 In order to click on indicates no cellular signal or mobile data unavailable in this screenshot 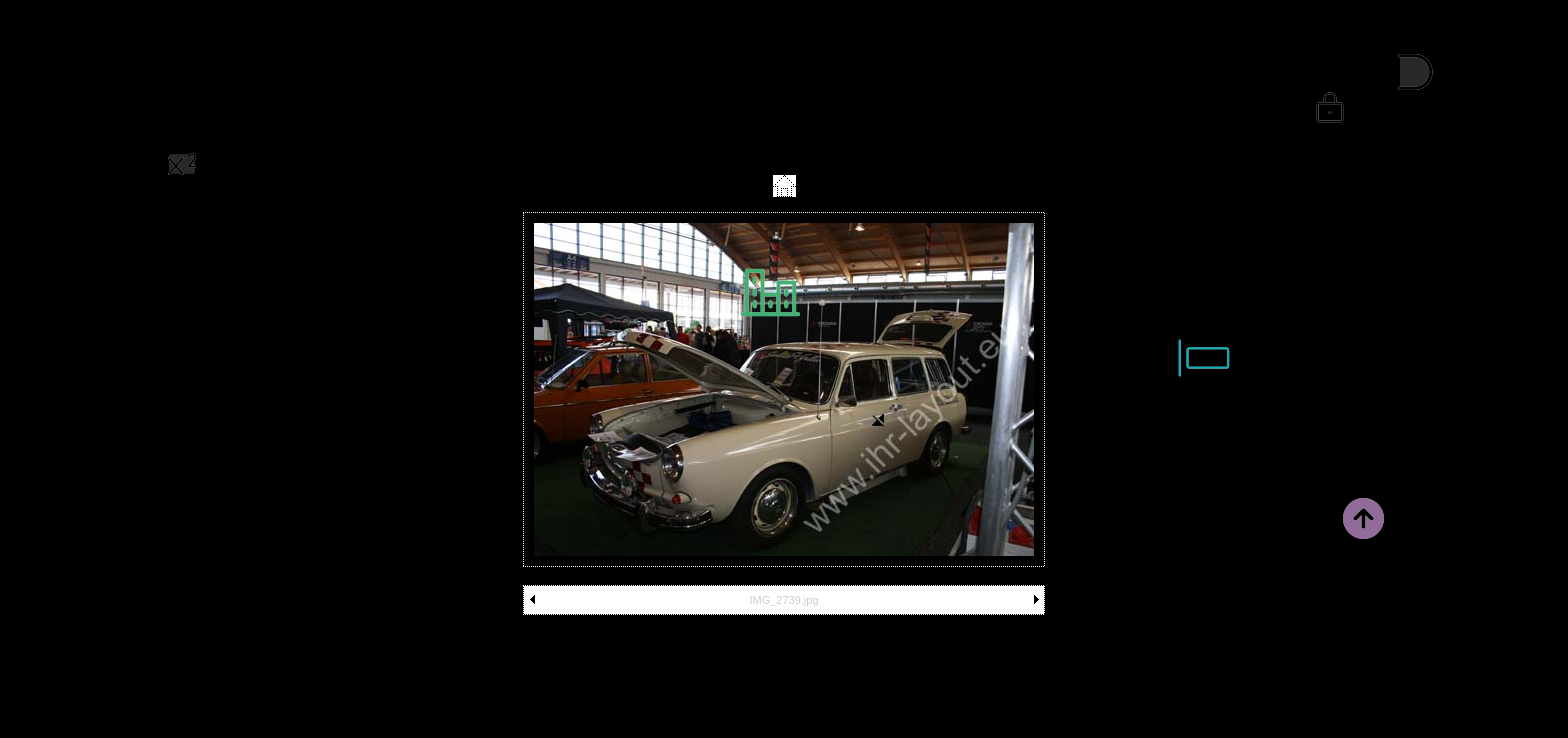, I will do `click(878, 420)`.